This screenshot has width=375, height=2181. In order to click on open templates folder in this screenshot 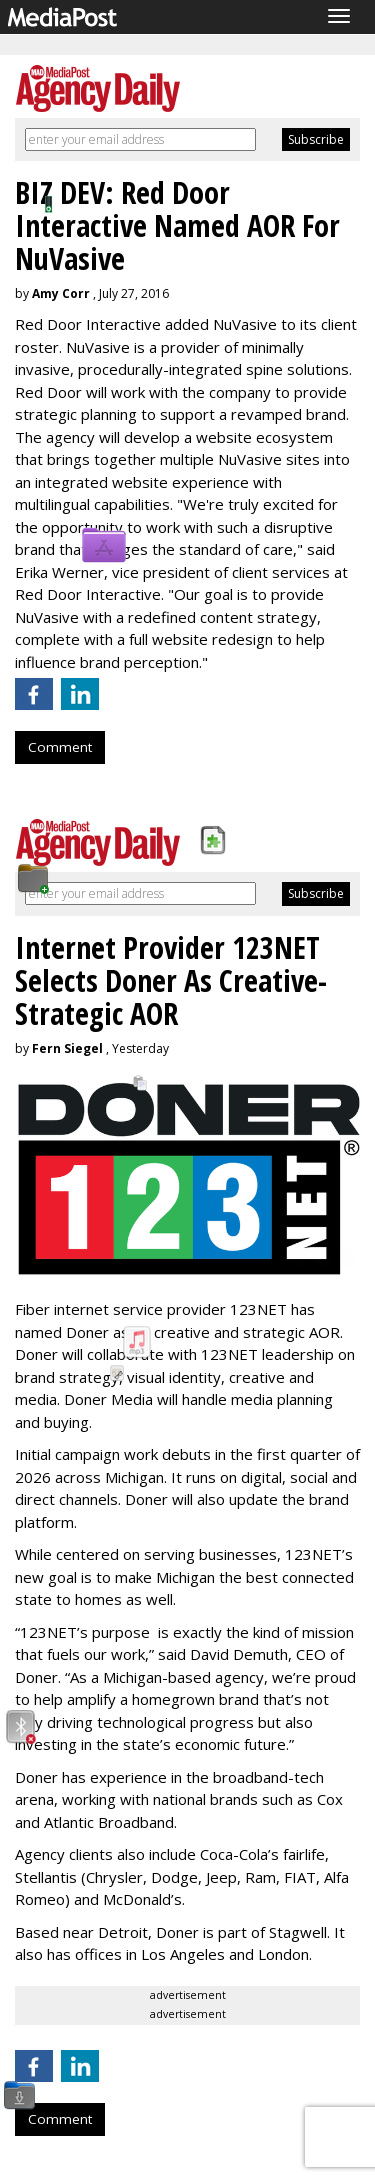, I will do `click(104, 545)`.